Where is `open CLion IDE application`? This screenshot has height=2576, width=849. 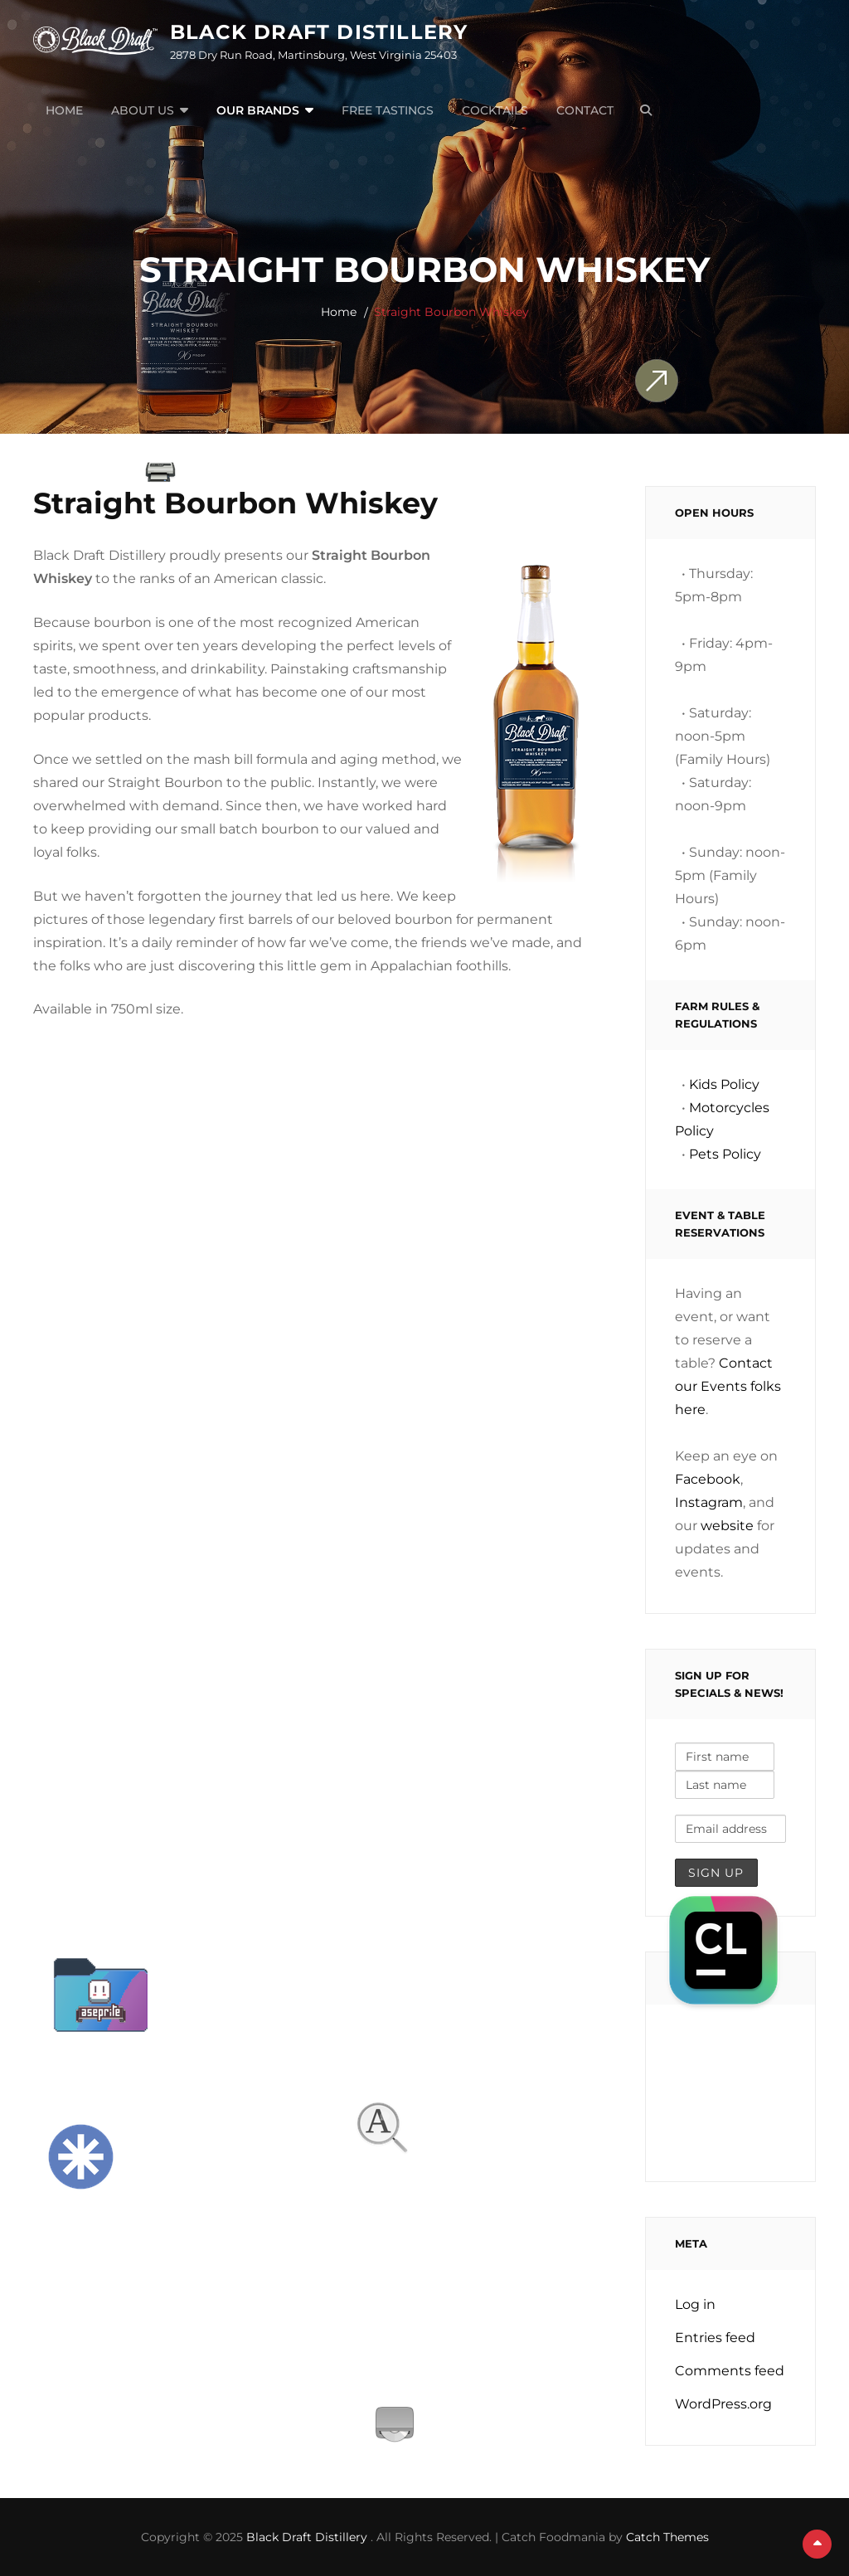 open CLion IDE application is located at coordinates (723, 1950).